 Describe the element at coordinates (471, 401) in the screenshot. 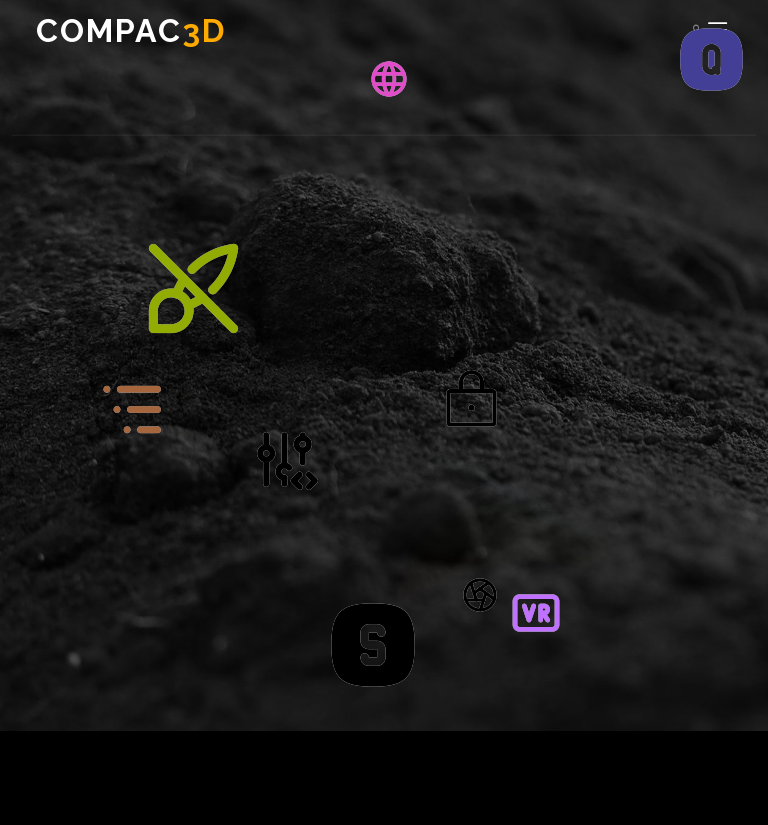

I see `lock or secure this item` at that location.